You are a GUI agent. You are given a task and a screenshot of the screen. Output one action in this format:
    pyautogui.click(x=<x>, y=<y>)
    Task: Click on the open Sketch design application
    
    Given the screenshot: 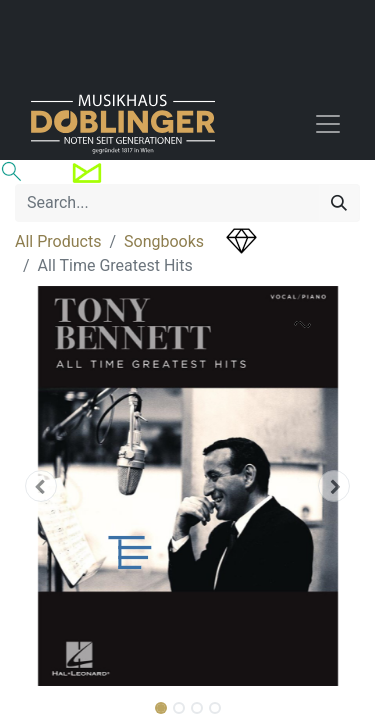 What is the action you would take?
    pyautogui.click(x=241, y=240)
    